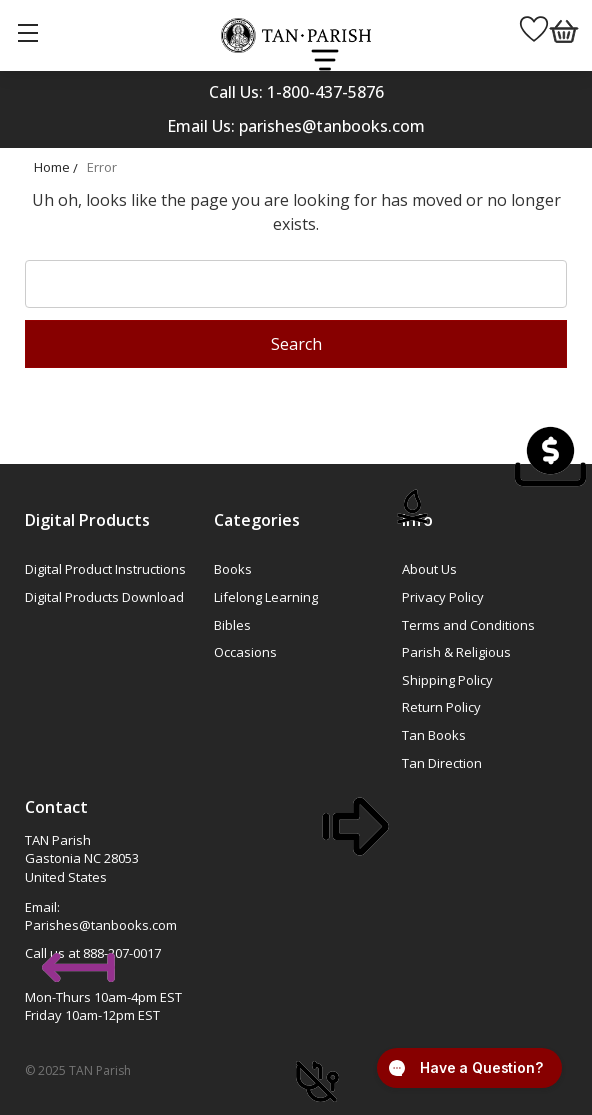 The width and height of the screenshot is (592, 1115). I want to click on medical services unavailable, so click(316, 1081).